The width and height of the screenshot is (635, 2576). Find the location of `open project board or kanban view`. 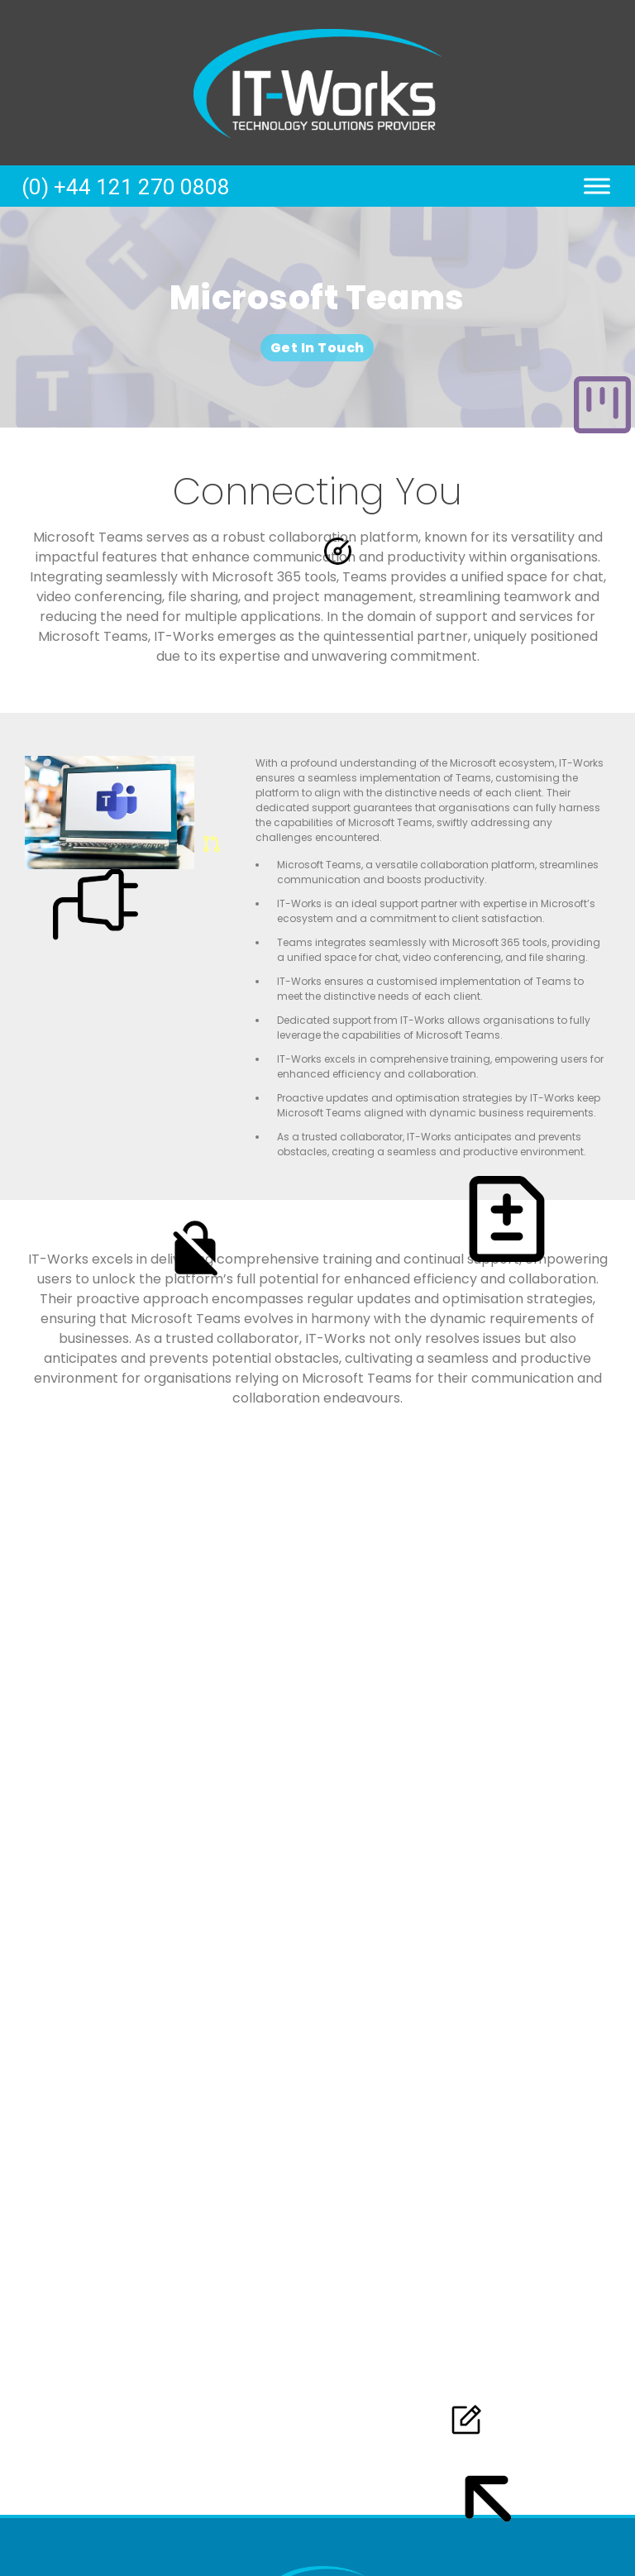

open project board or kanban view is located at coordinates (602, 404).